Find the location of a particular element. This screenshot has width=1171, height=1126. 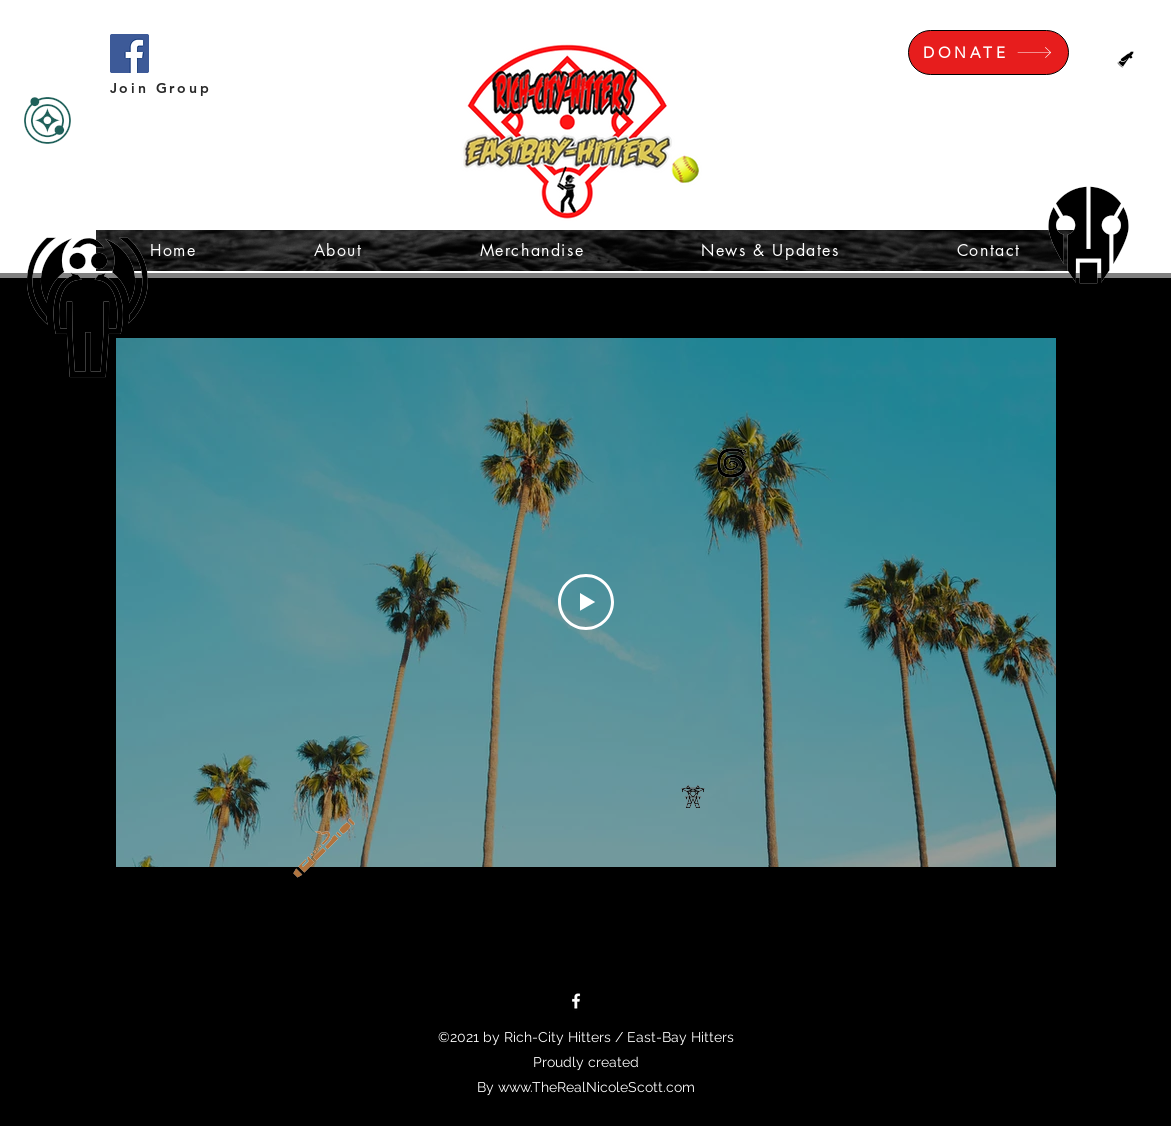

select bassoon instrument is located at coordinates (324, 848).